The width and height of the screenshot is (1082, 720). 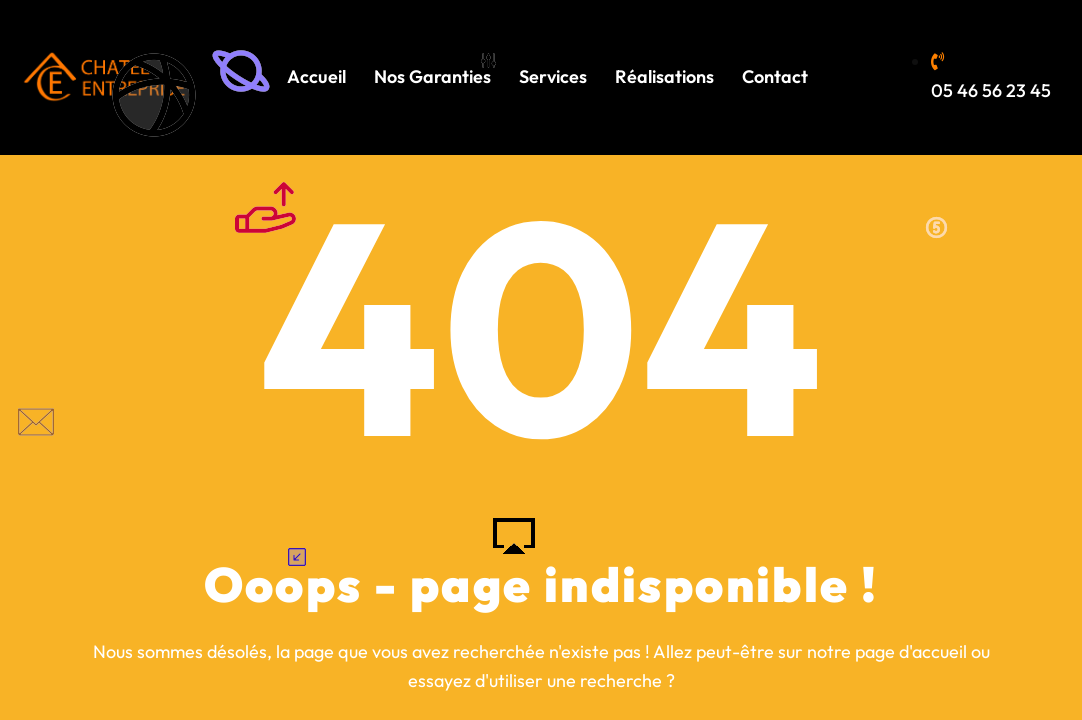 I want to click on adjust settings or preferences, so click(x=488, y=60).